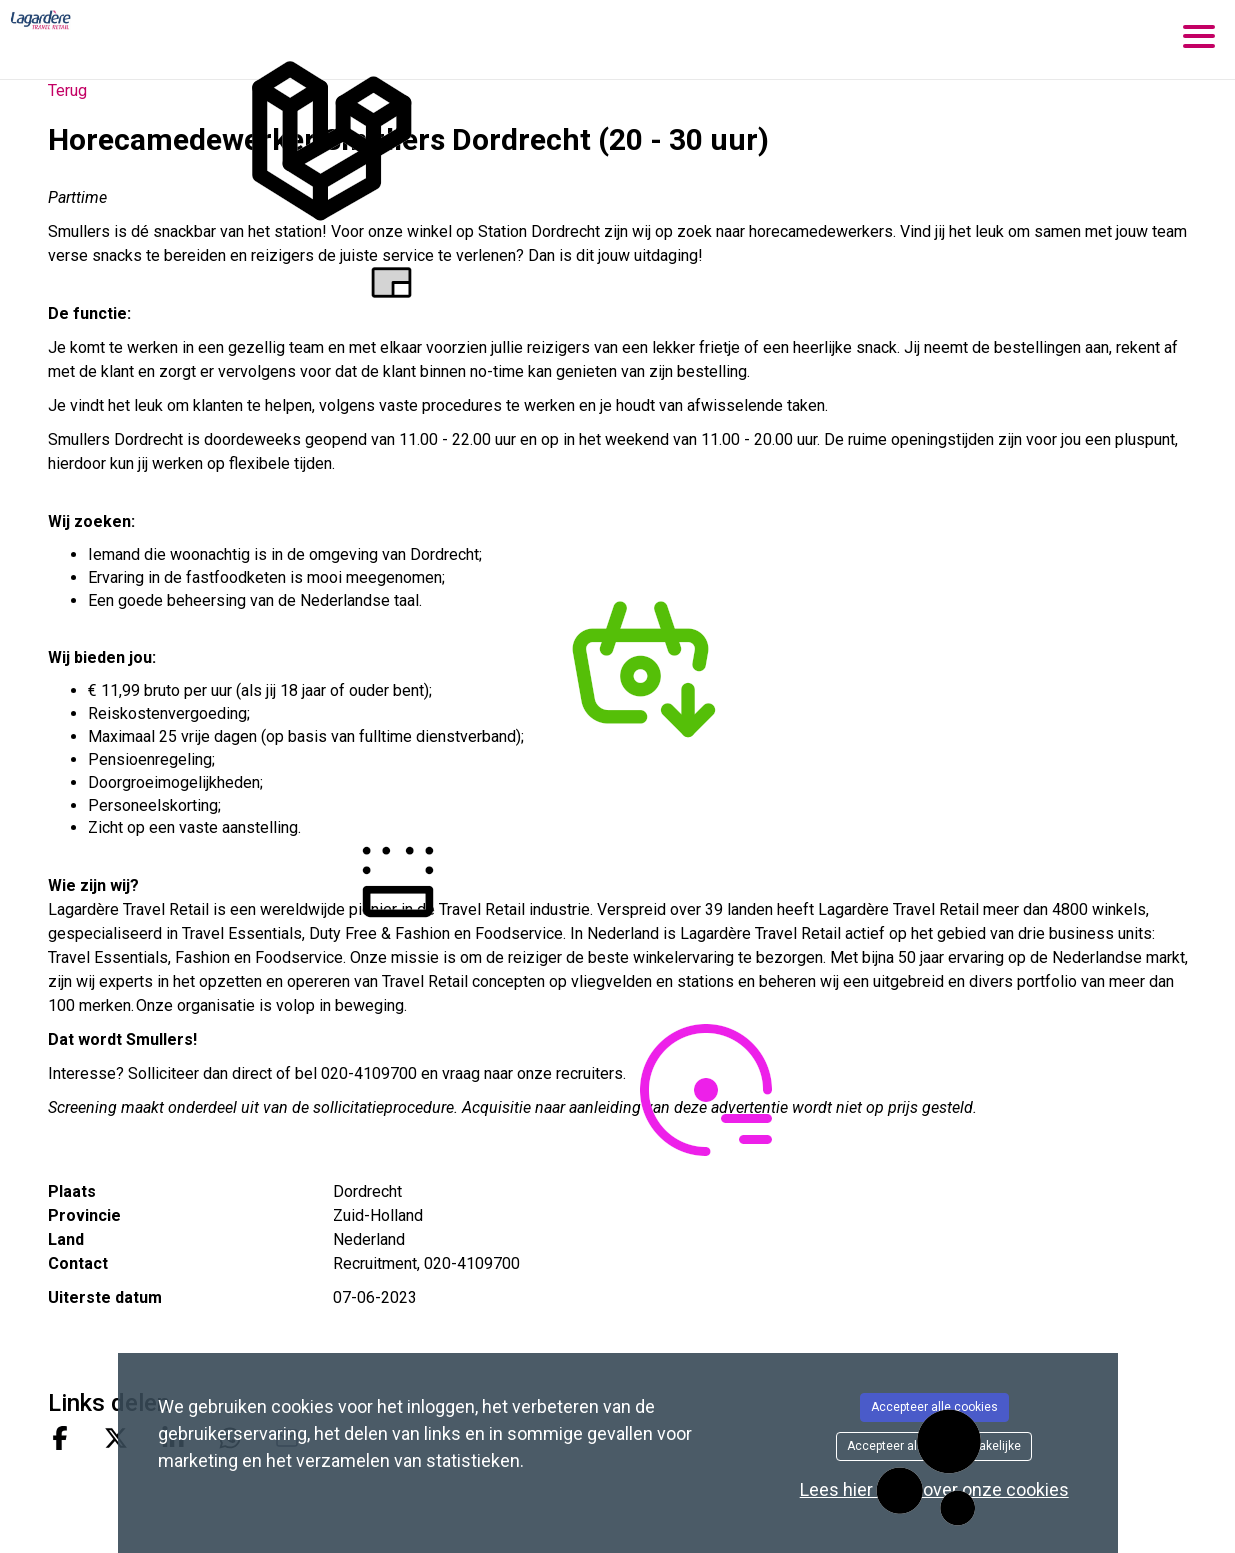 The height and width of the screenshot is (1553, 1235). What do you see at coordinates (391, 282) in the screenshot?
I see `enable picture-in-picture mode` at bounding box center [391, 282].